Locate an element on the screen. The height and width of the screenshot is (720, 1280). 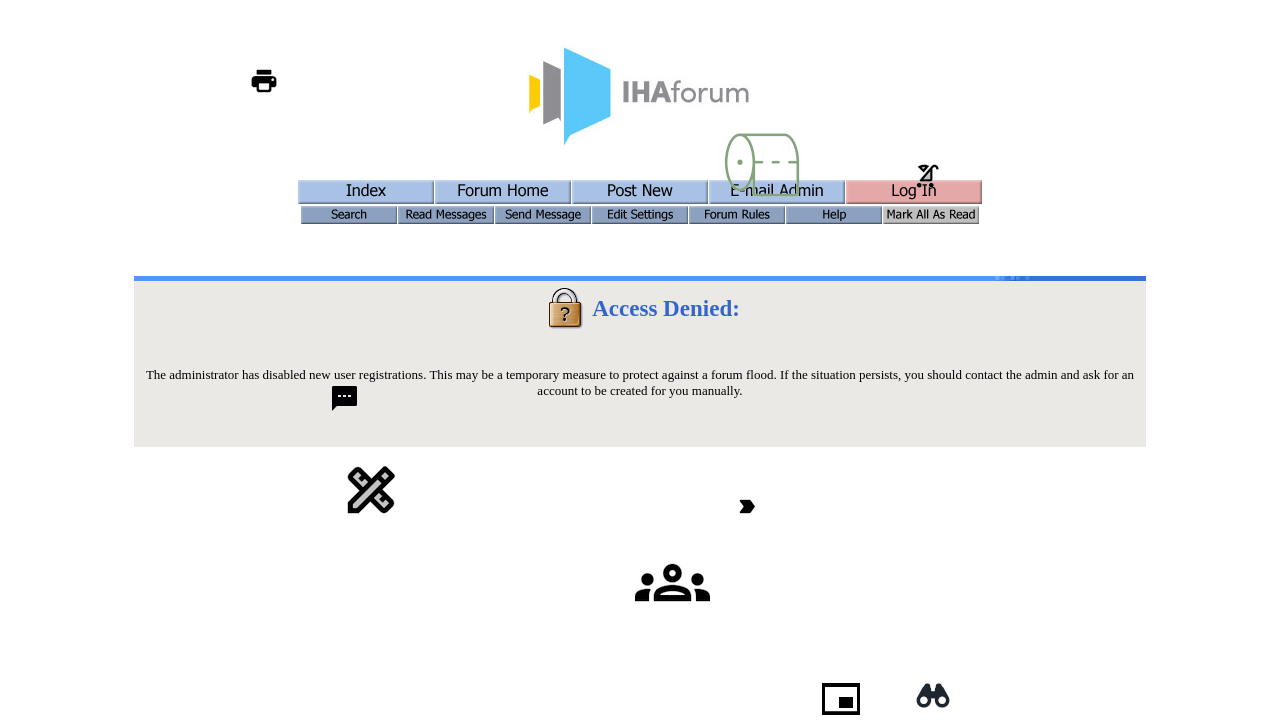
find stroller-friendly or family amenities is located at coordinates (926, 175).